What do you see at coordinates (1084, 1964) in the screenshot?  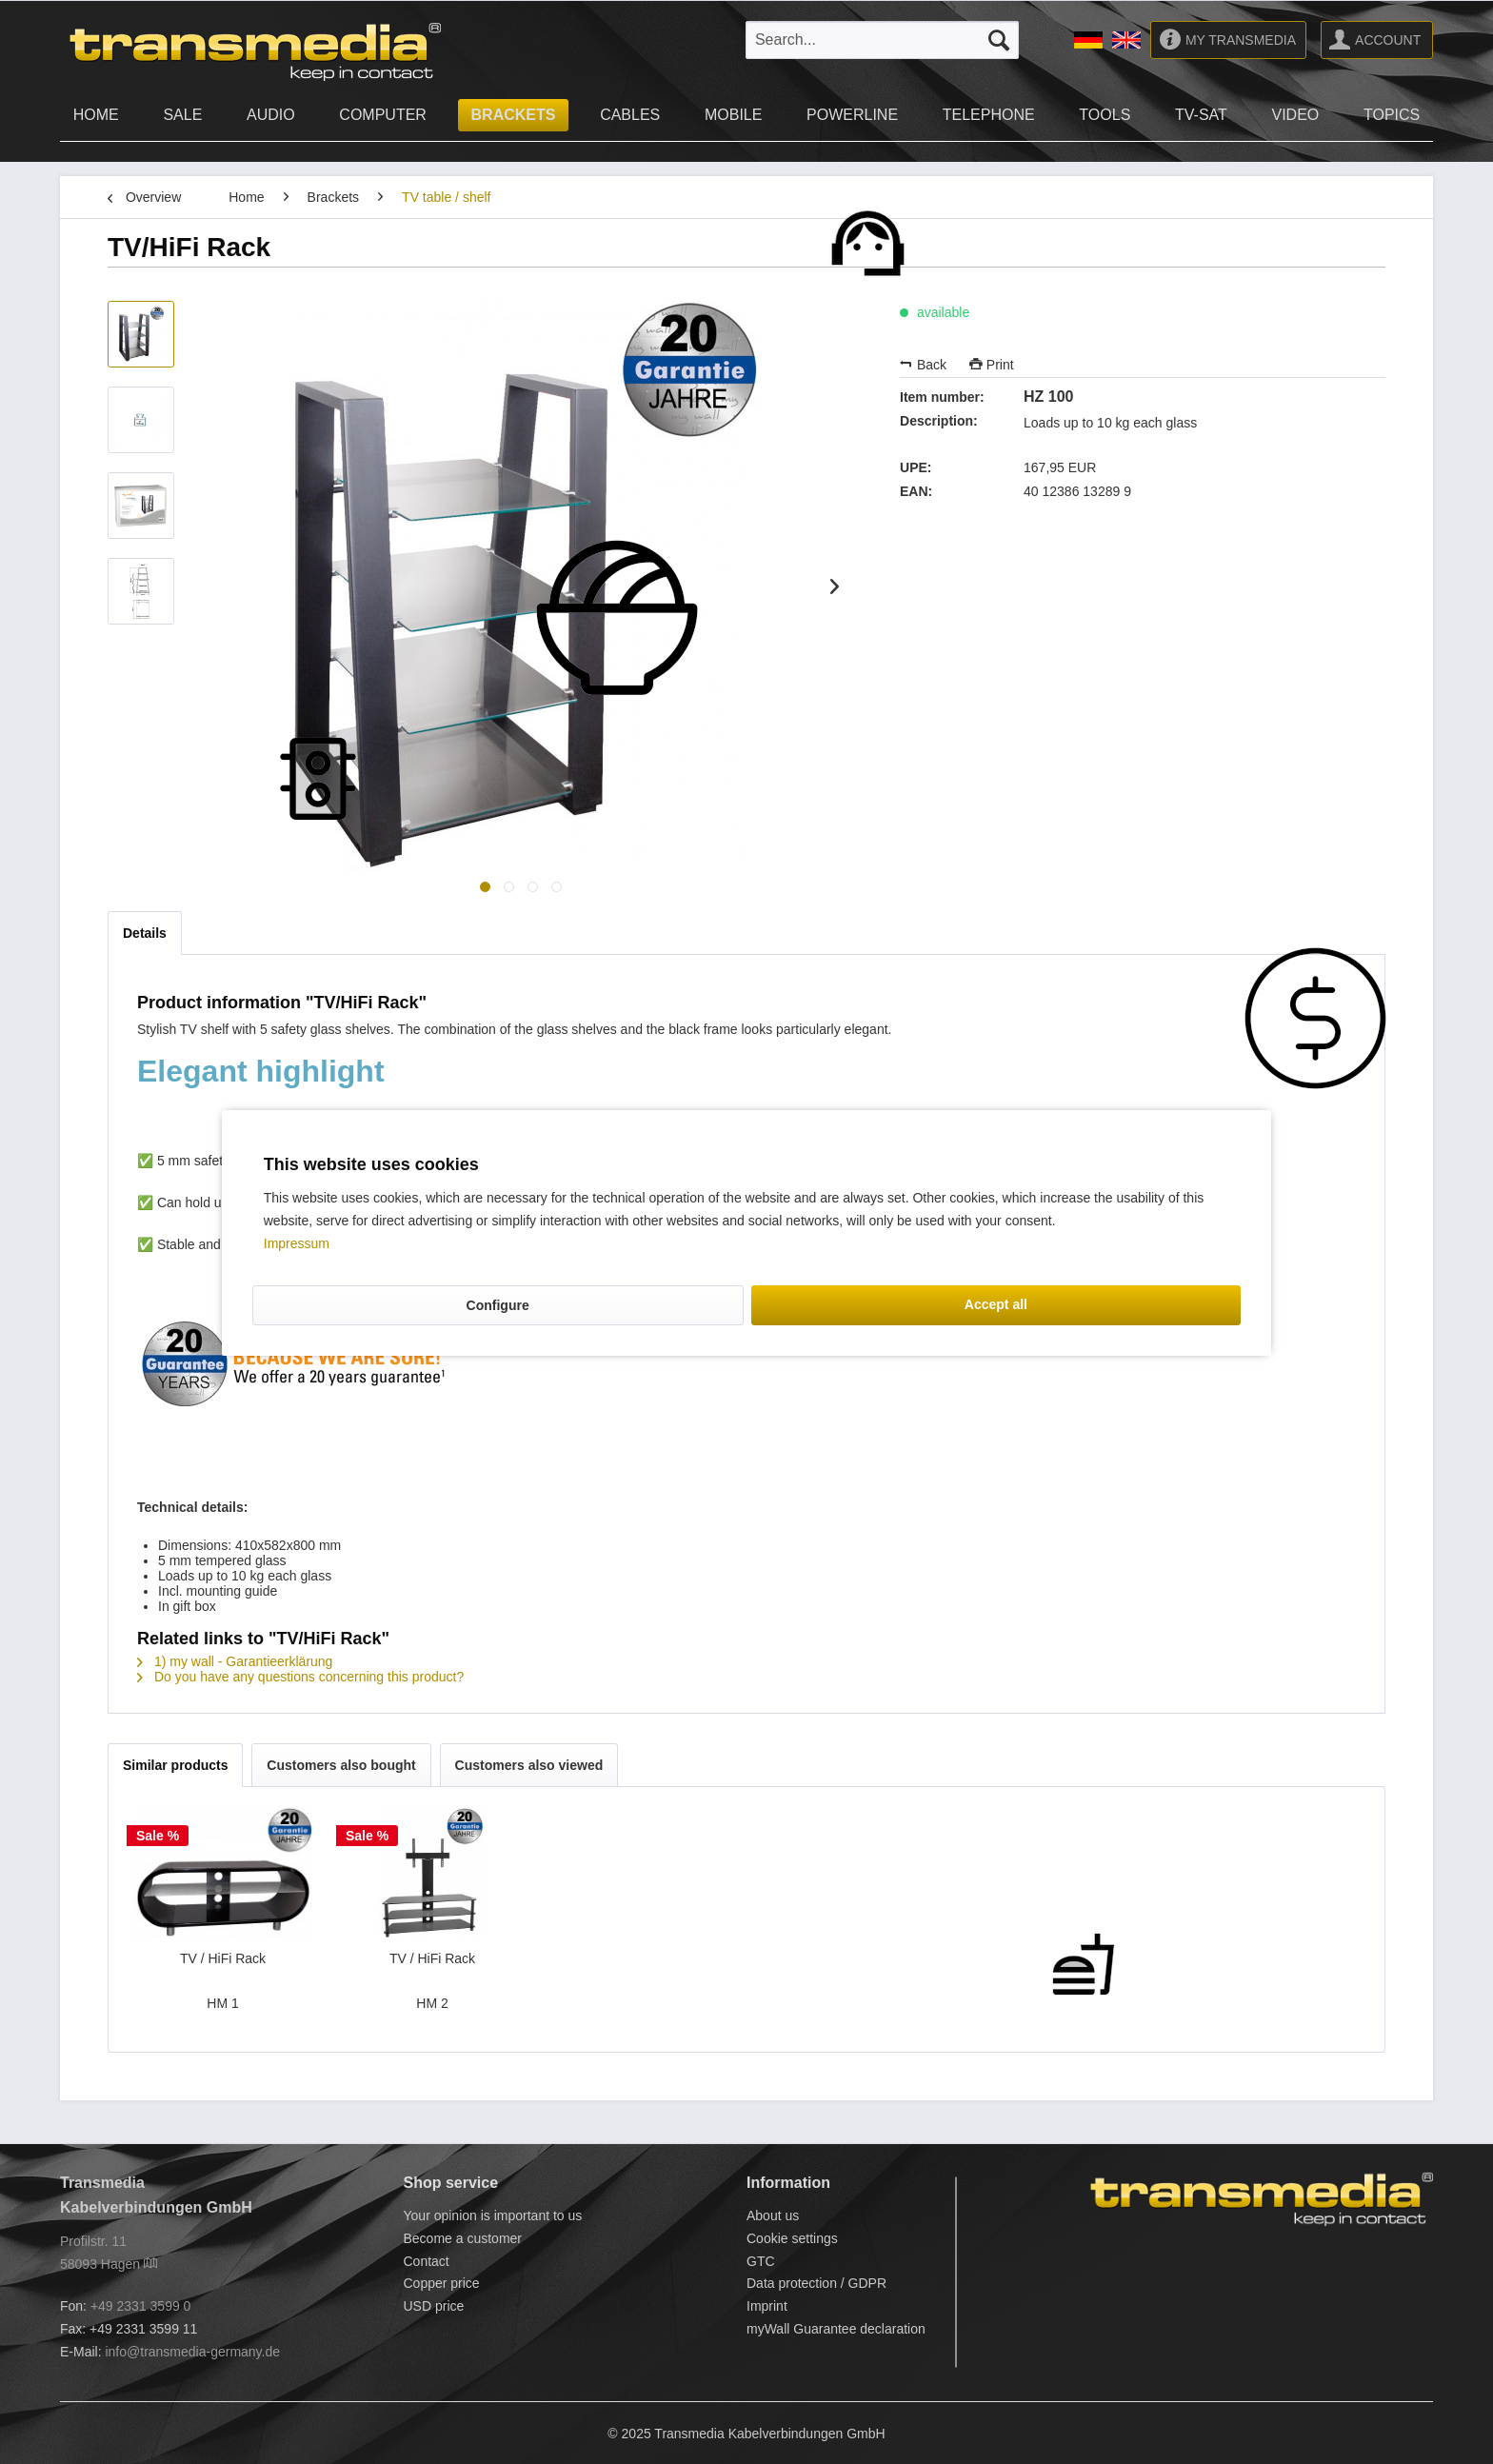 I see `find nearby fast food restaurants` at bounding box center [1084, 1964].